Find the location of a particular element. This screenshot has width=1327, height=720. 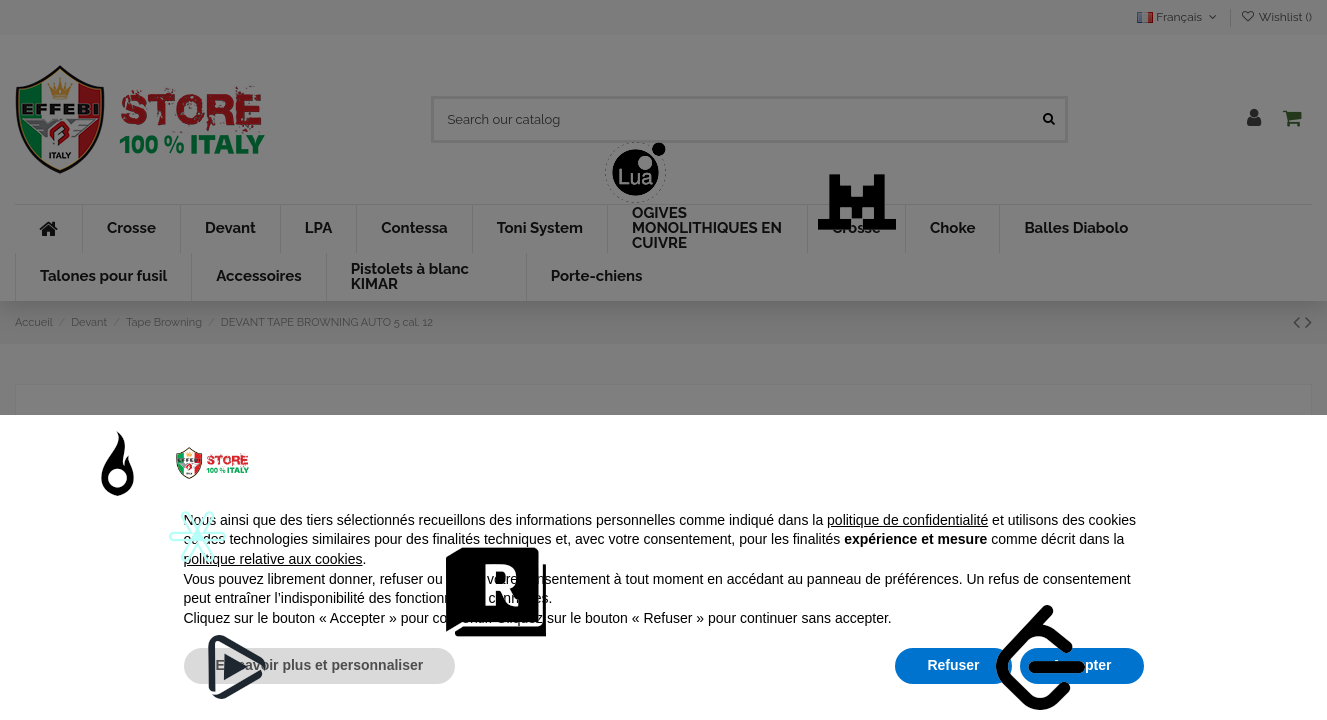

open google authenticator app is located at coordinates (197, 536).